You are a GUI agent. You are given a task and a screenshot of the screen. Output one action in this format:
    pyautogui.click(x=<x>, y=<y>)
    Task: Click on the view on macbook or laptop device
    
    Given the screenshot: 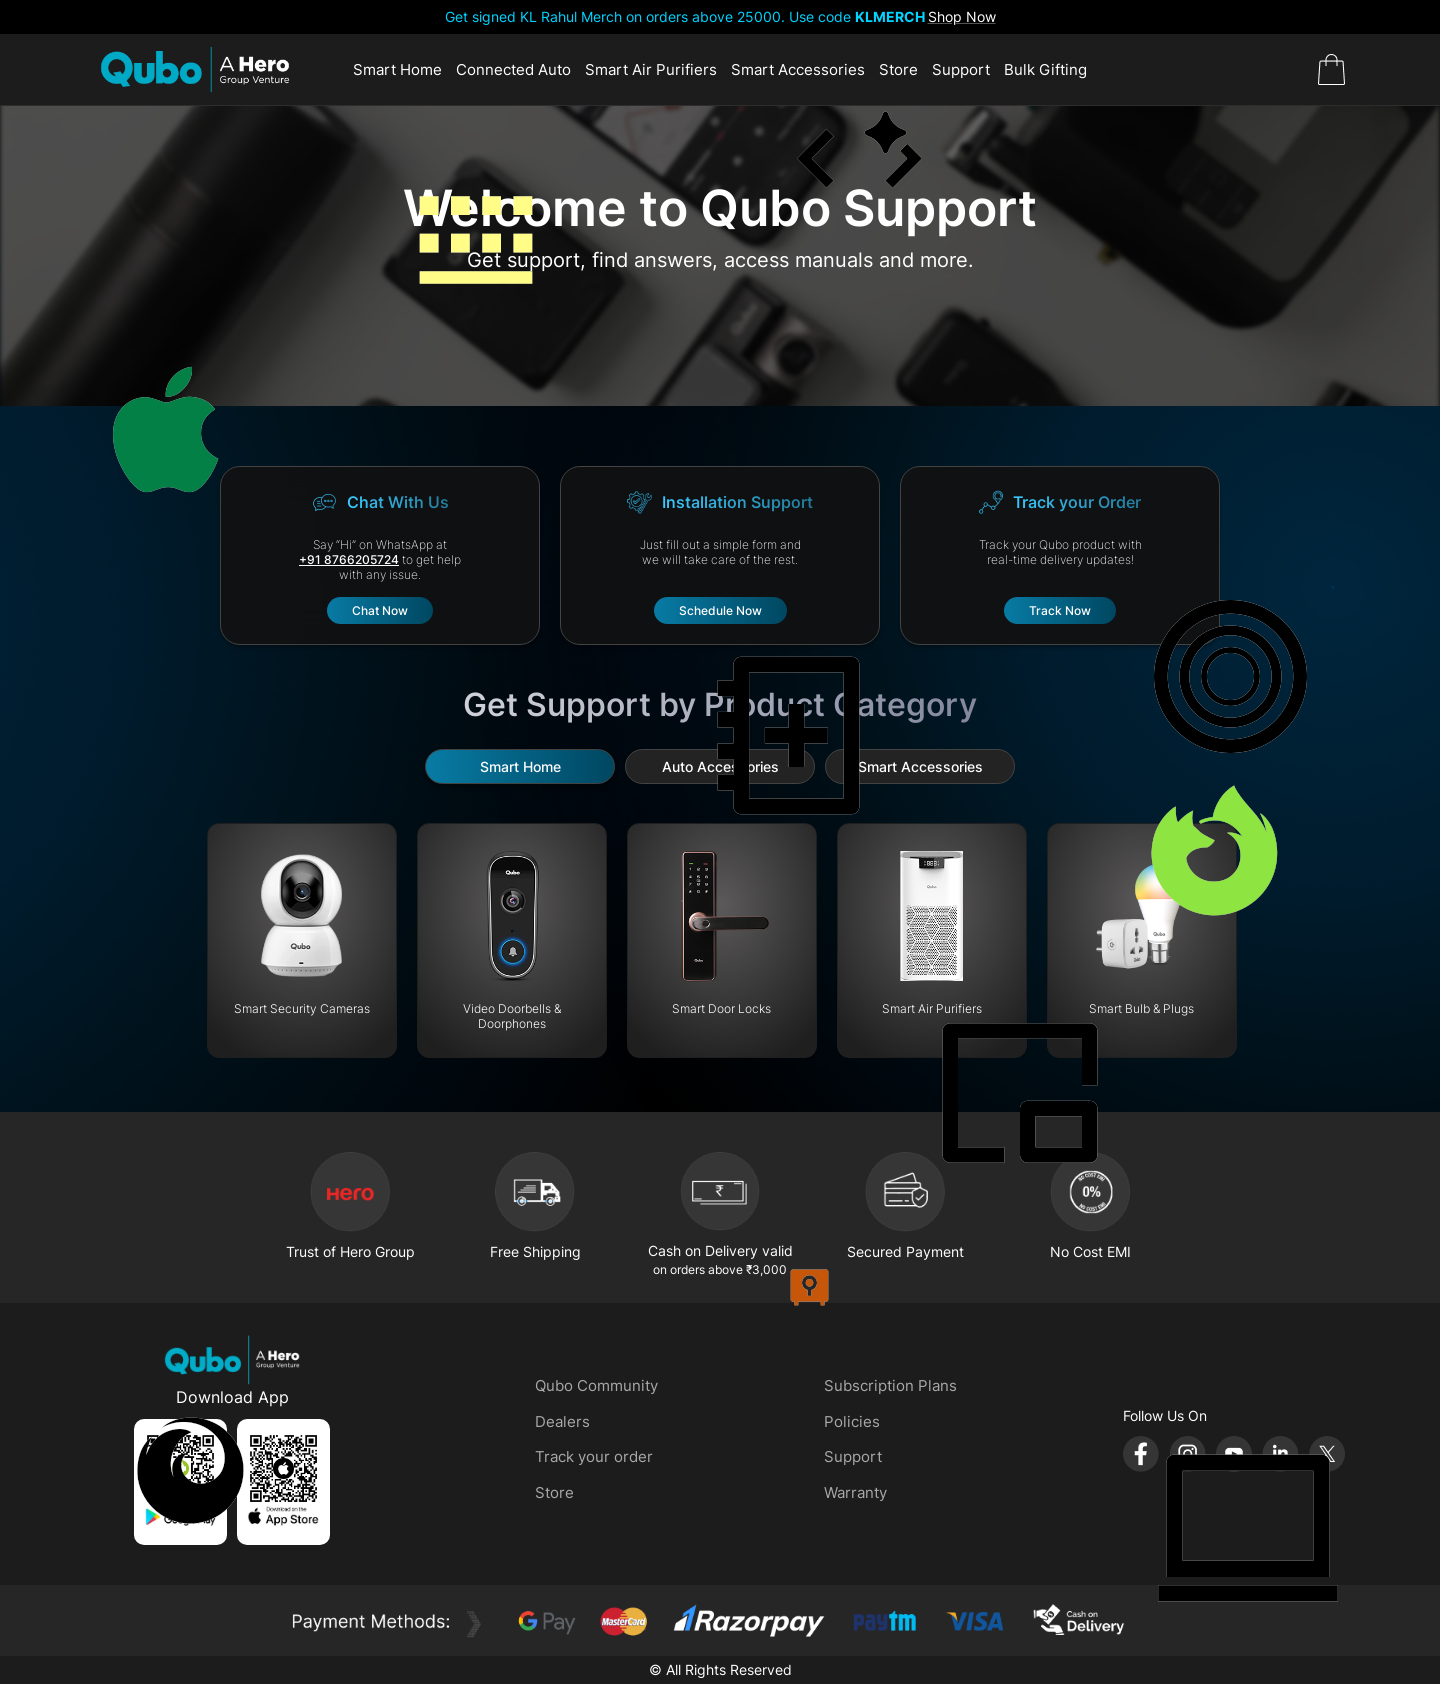 What is the action you would take?
    pyautogui.click(x=1248, y=1528)
    